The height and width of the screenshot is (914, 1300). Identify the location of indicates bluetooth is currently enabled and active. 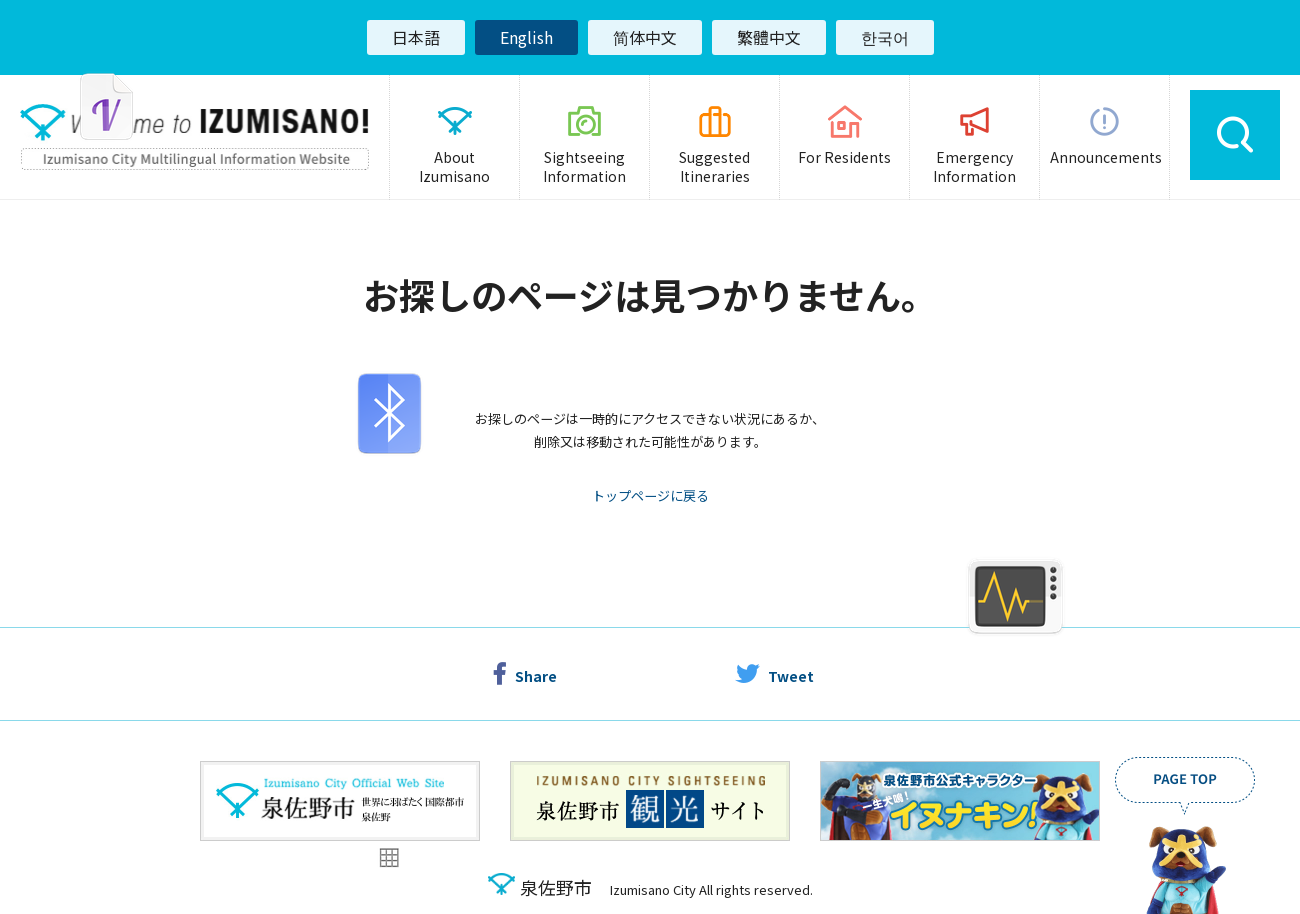
(389, 413).